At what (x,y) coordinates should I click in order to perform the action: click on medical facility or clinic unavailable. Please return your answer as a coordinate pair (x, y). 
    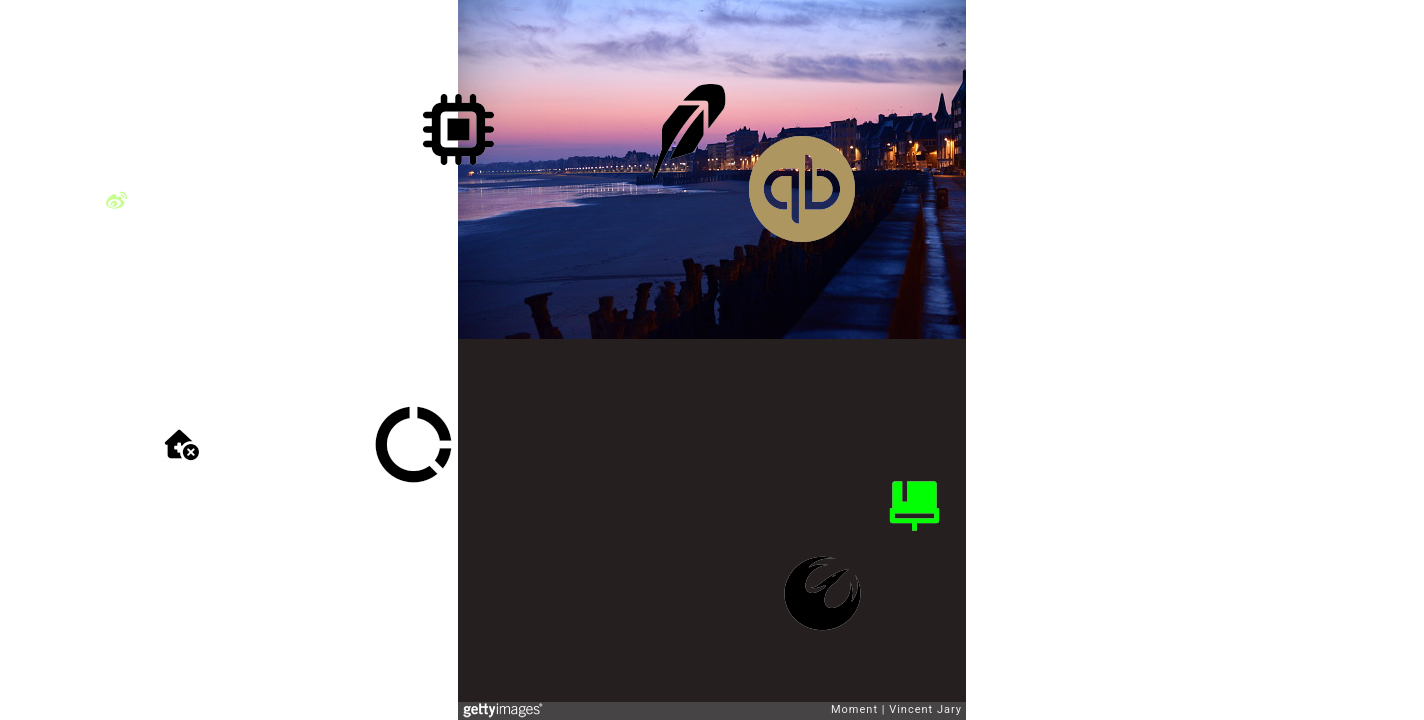
    Looking at the image, I should click on (181, 444).